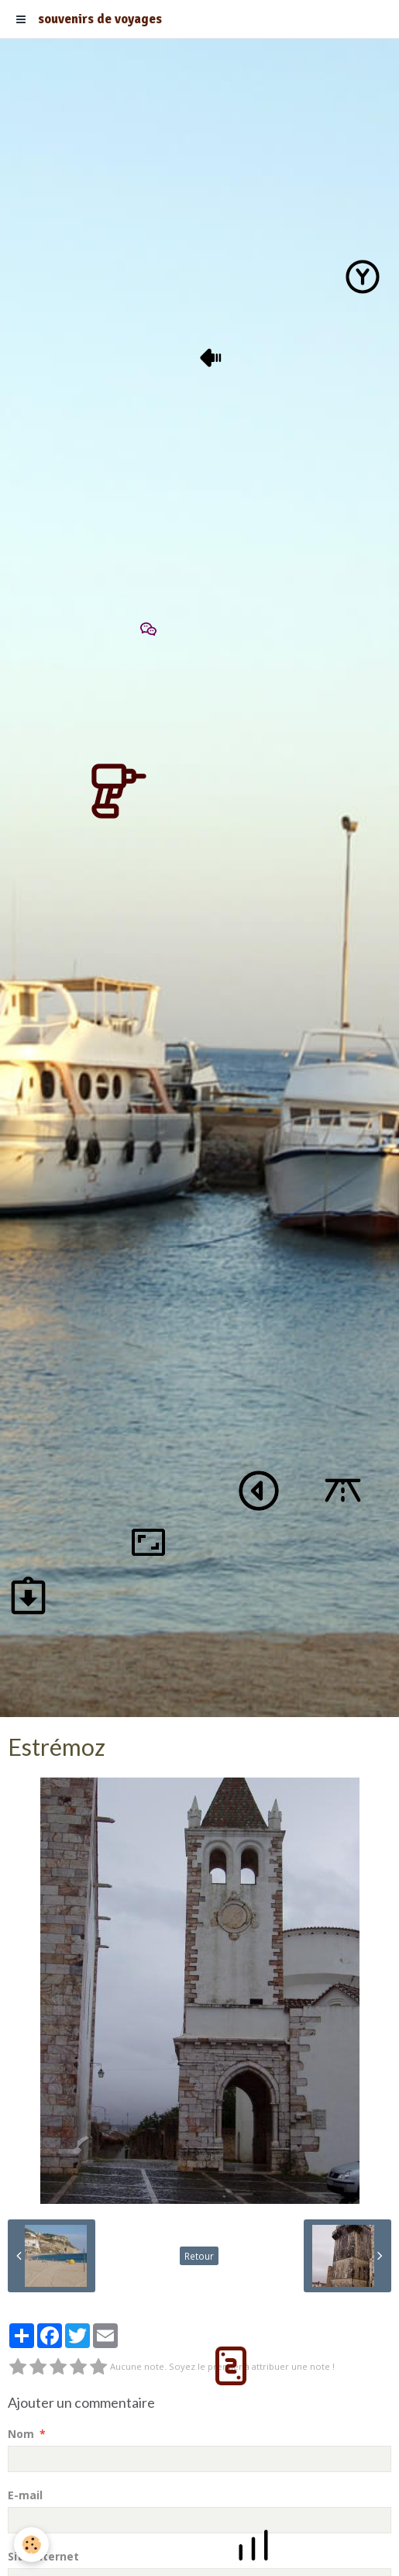 The height and width of the screenshot is (2576, 399). What do you see at coordinates (253, 2544) in the screenshot?
I see `view analytics or statistics` at bounding box center [253, 2544].